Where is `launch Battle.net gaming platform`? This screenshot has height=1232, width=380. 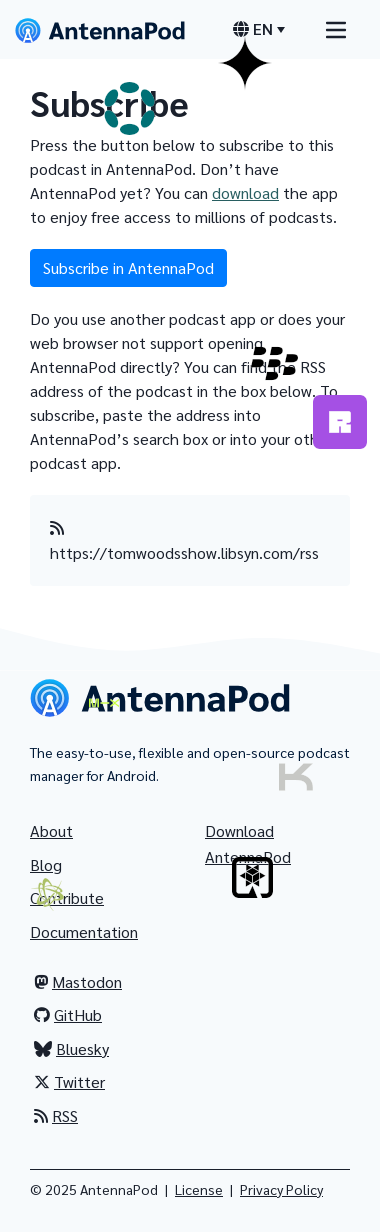
launch Battle.net gaming platform is located at coordinates (47, 894).